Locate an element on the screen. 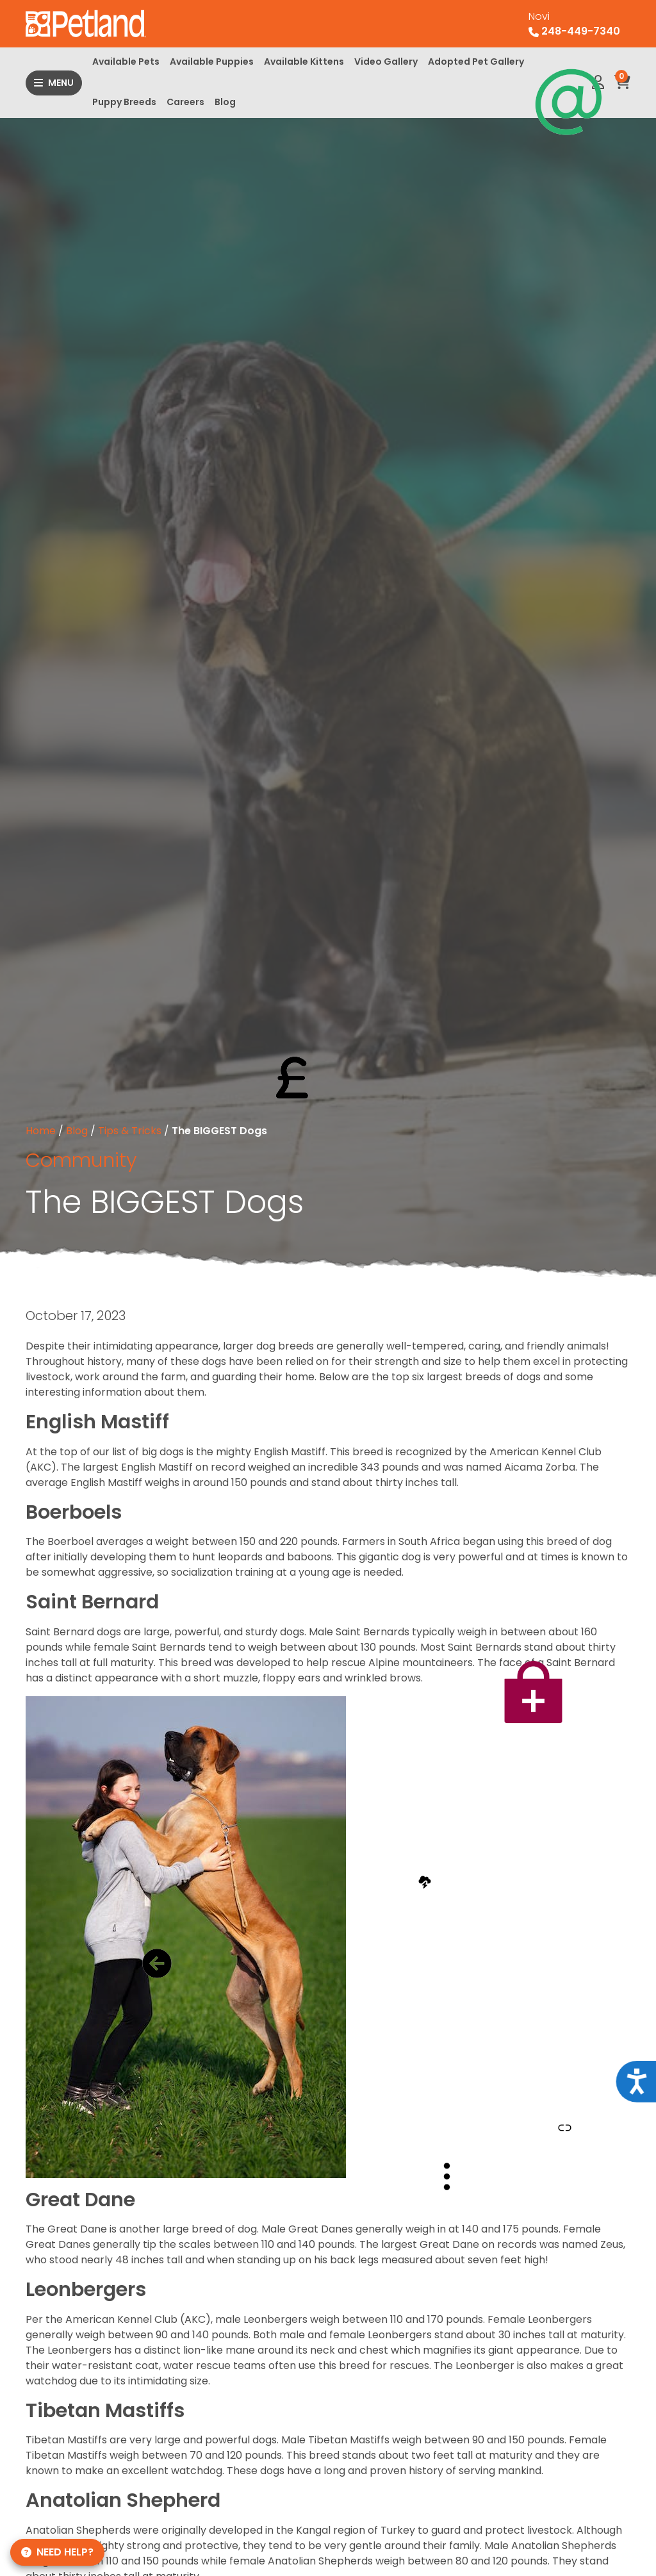 The image size is (656, 2576). add item to shopping bag is located at coordinates (533, 1692).